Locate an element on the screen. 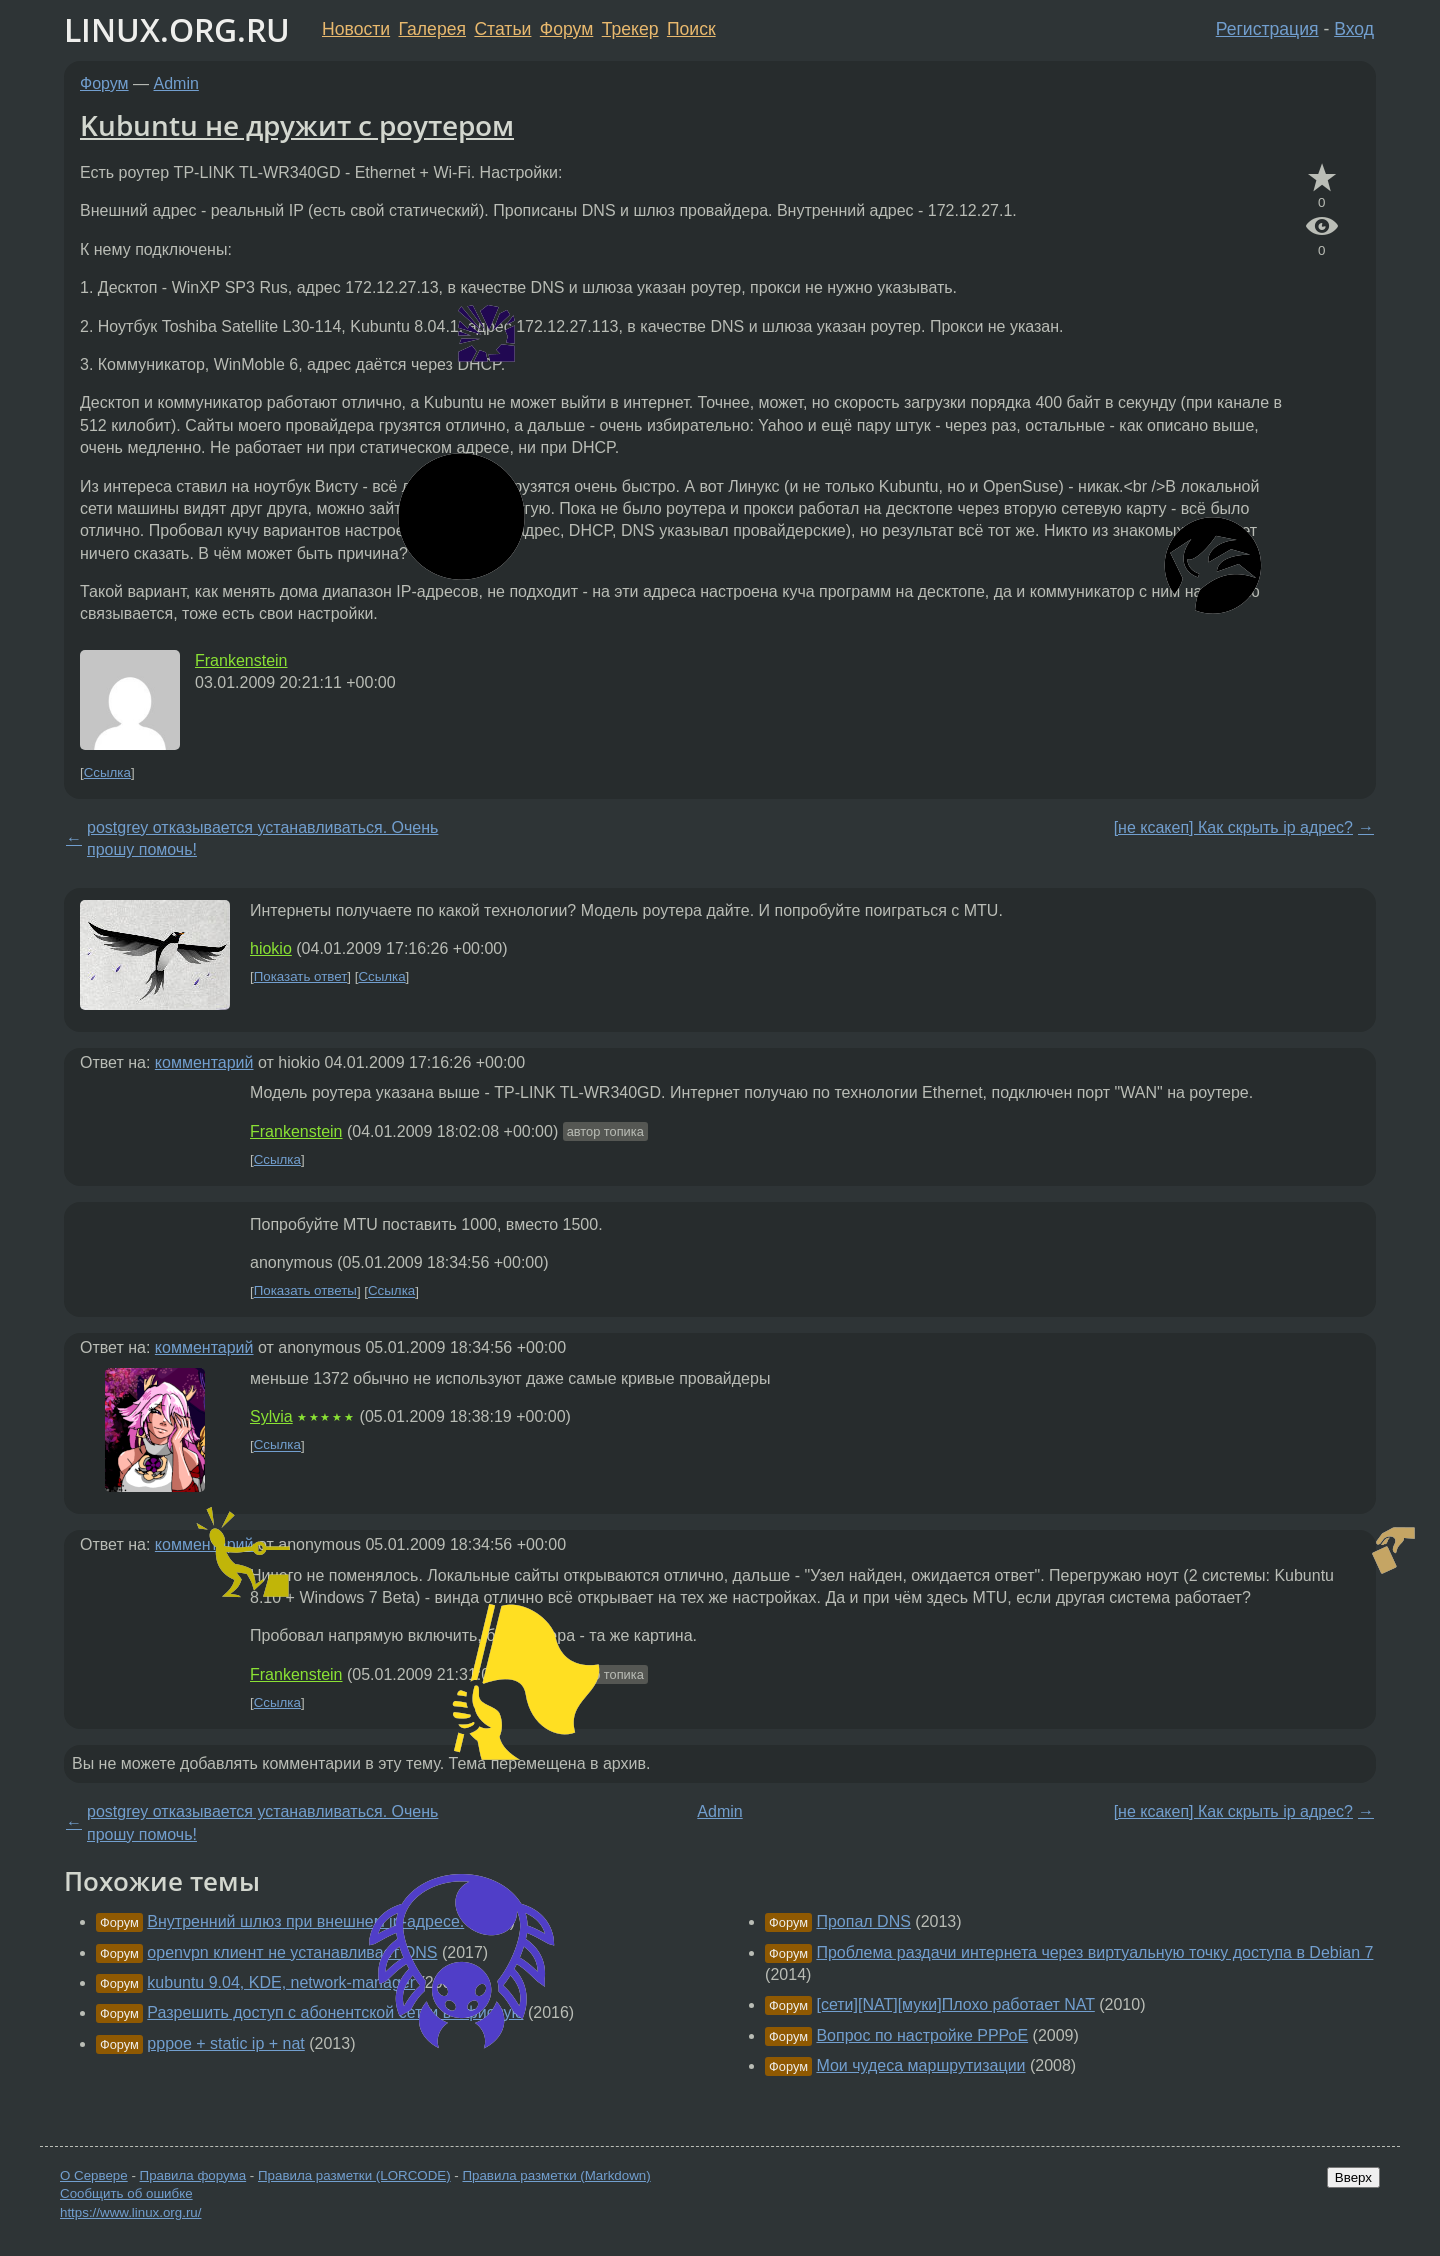  play a card from your hand is located at coordinates (1393, 1550).